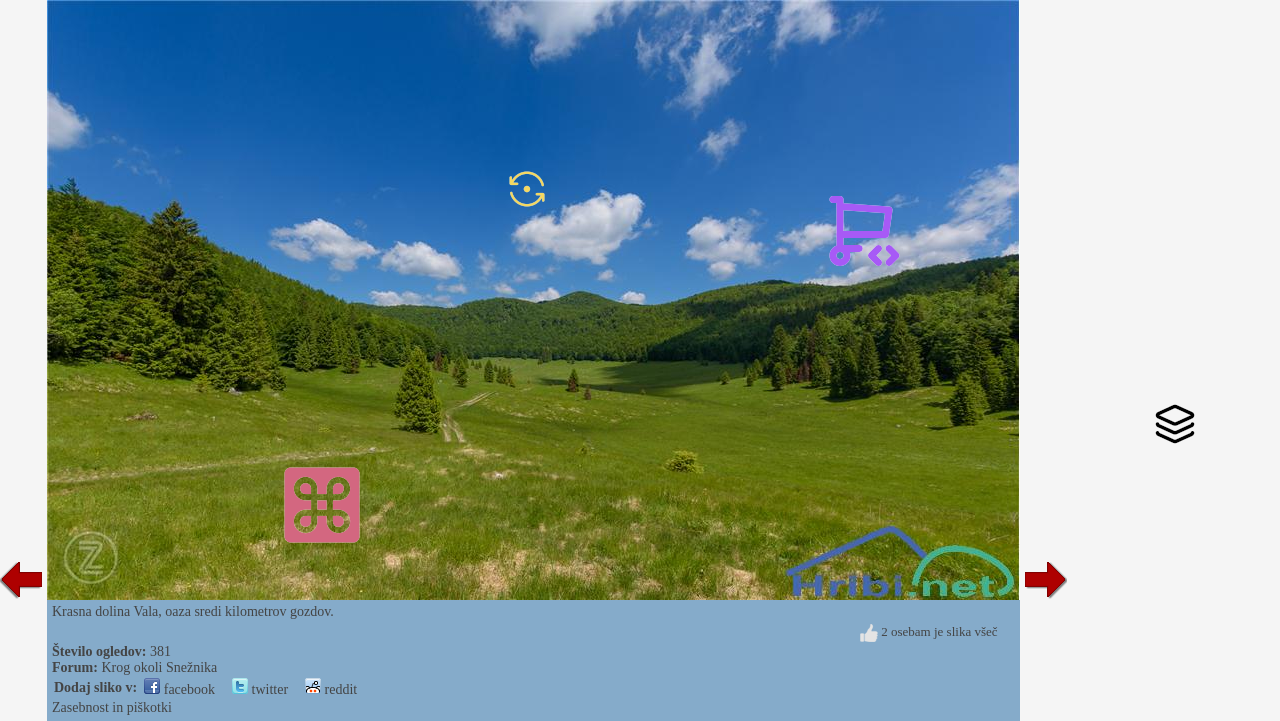  Describe the element at coordinates (1175, 424) in the screenshot. I see `toggle layer visibility in an editor` at that location.